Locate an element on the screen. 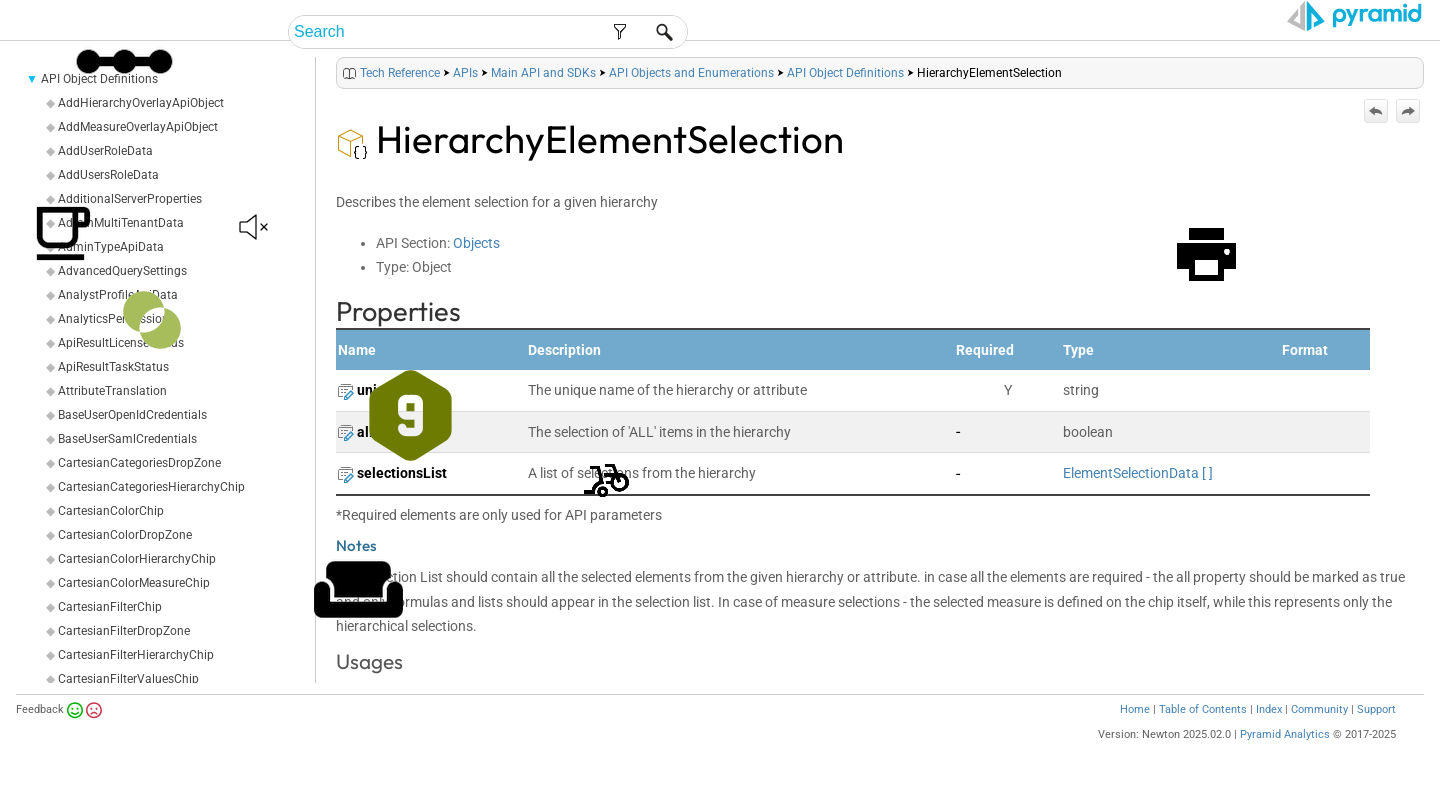 The width and height of the screenshot is (1440, 791). view bike and scooter rental options is located at coordinates (606, 480).